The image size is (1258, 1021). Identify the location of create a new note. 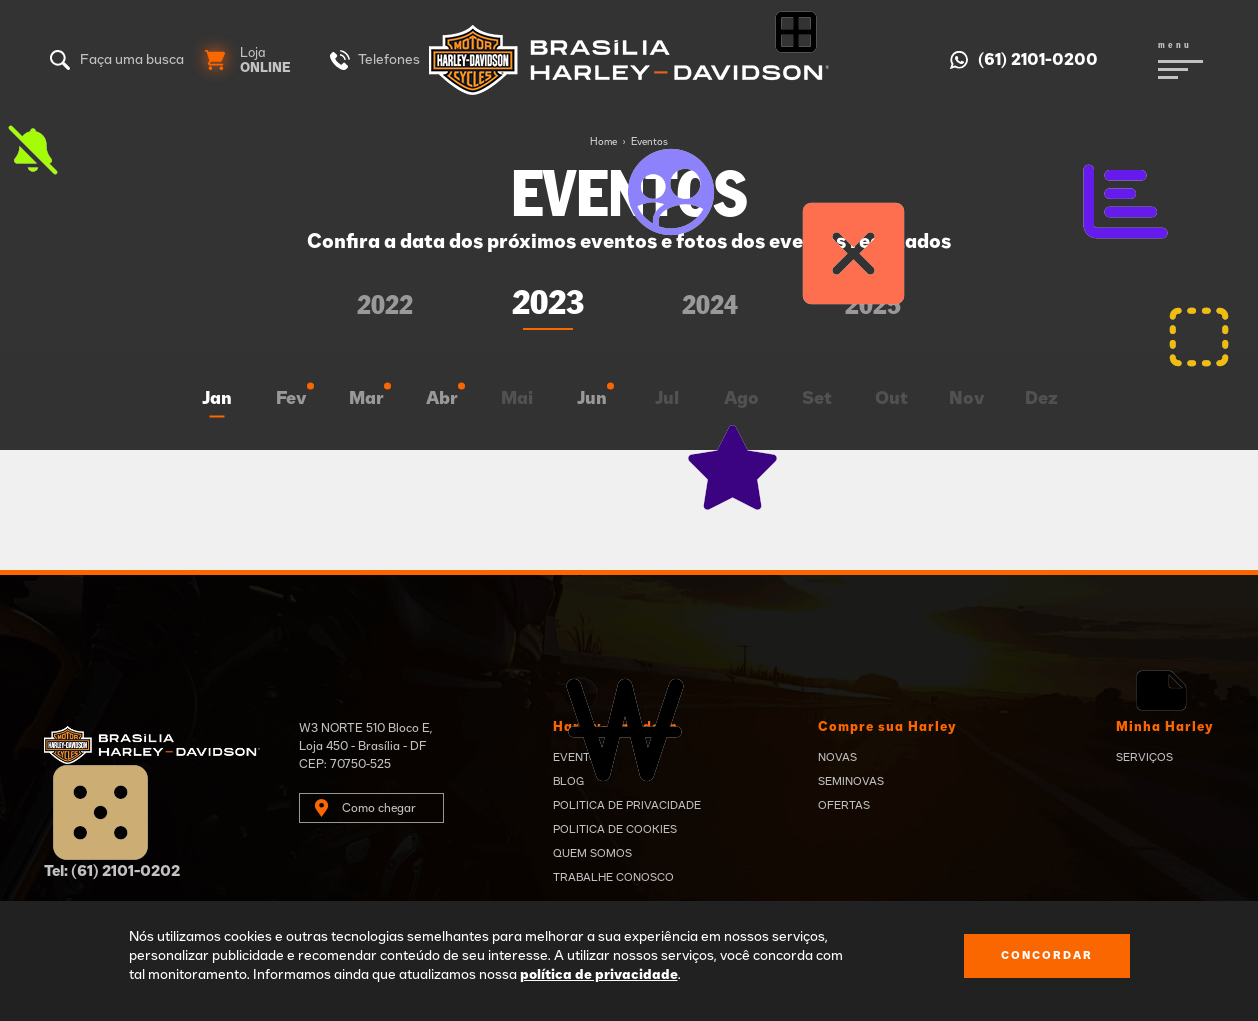
(1161, 690).